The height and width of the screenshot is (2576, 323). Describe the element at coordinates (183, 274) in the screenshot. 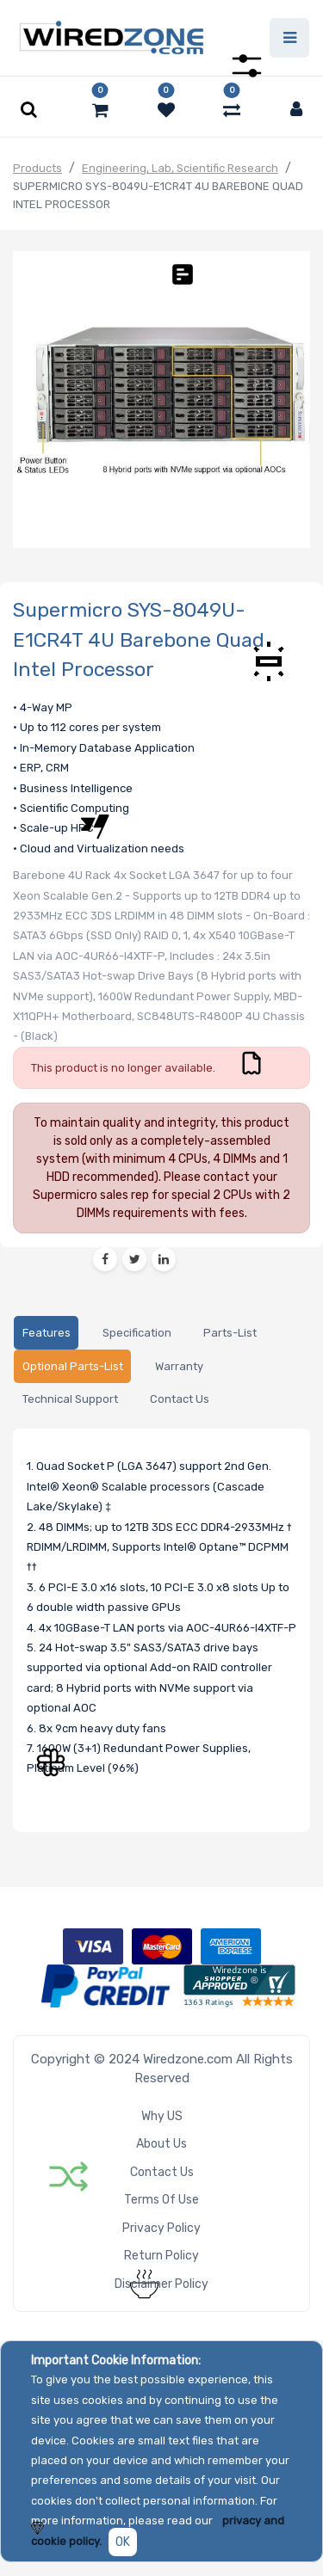

I see `view poll or survey results` at that location.